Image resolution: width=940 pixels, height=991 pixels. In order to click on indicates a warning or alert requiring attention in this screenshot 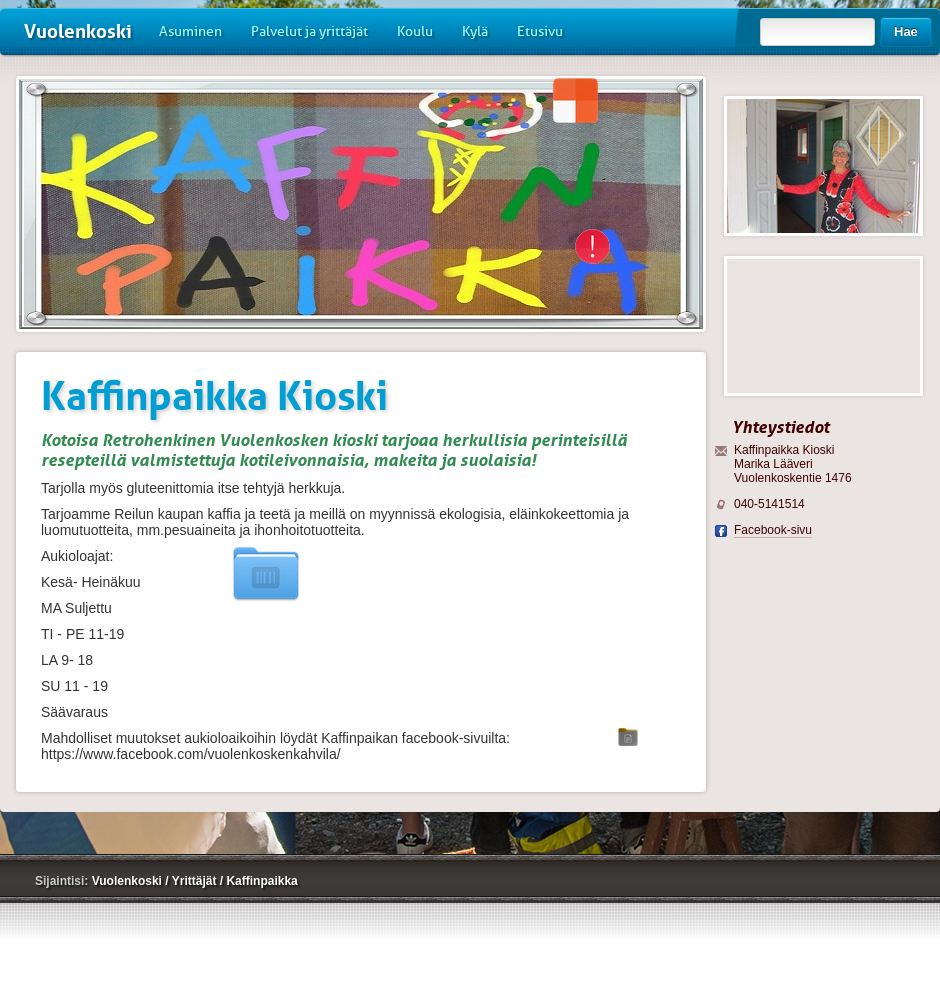, I will do `click(592, 246)`.